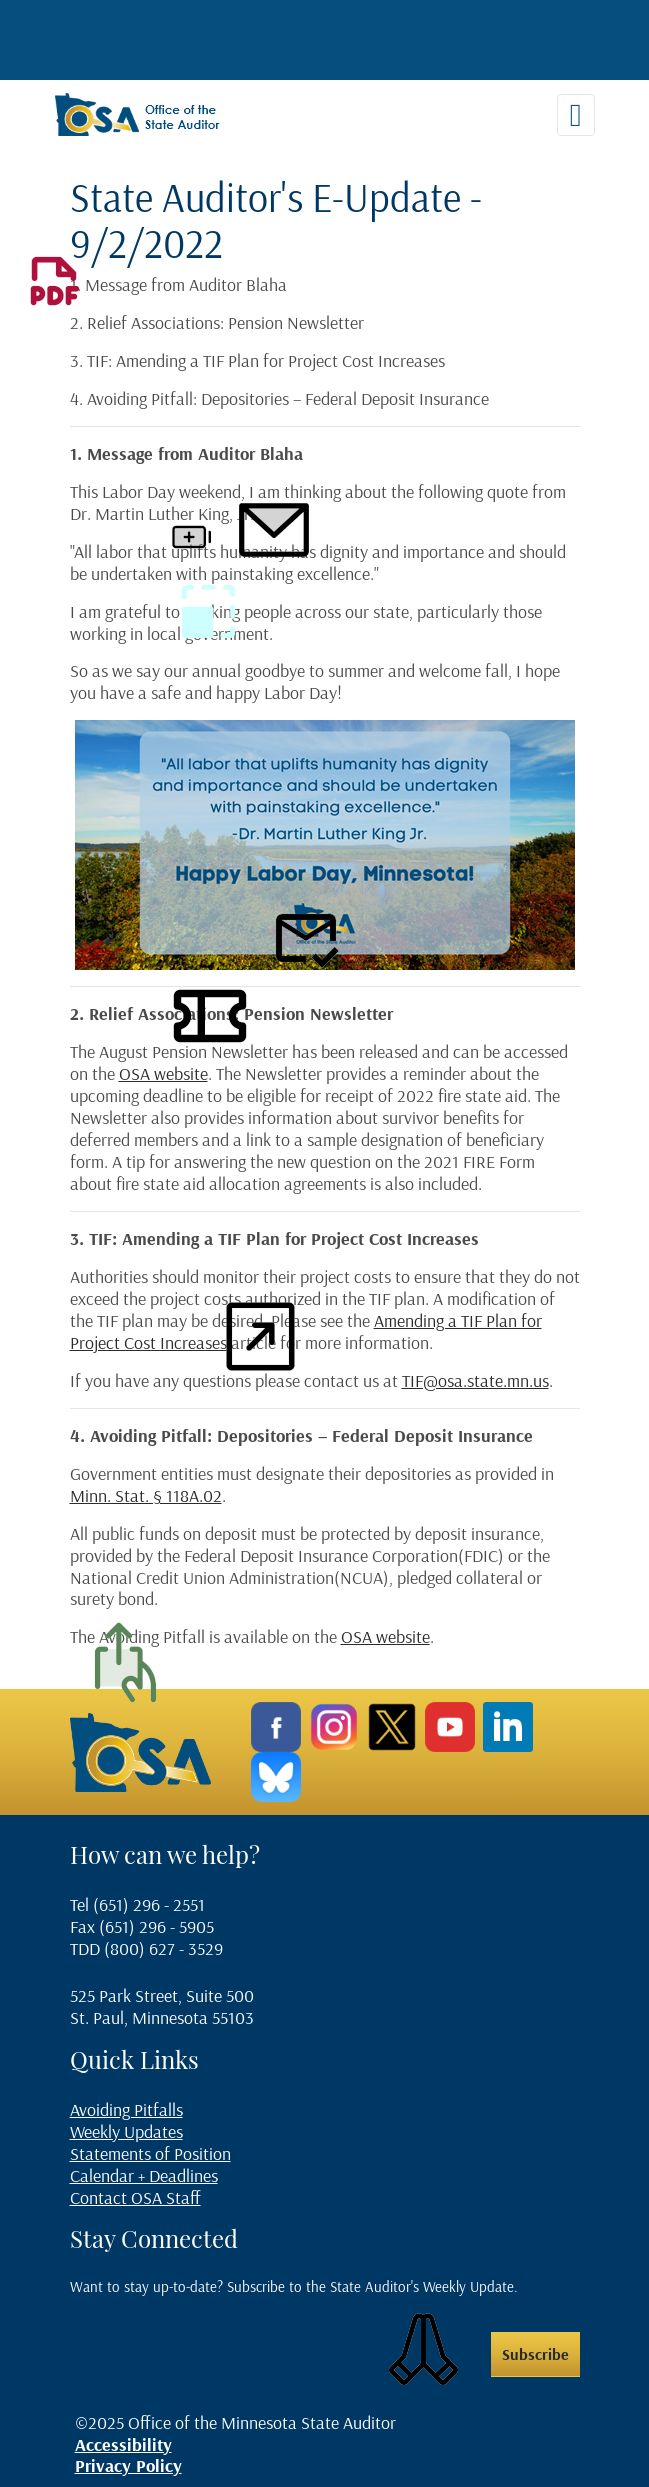 The width and height of the screenshot is (649, 2487). Describe the element at coordinates (423, 2350) in the screenshot. I see `express gratitude or thanks` at that location.